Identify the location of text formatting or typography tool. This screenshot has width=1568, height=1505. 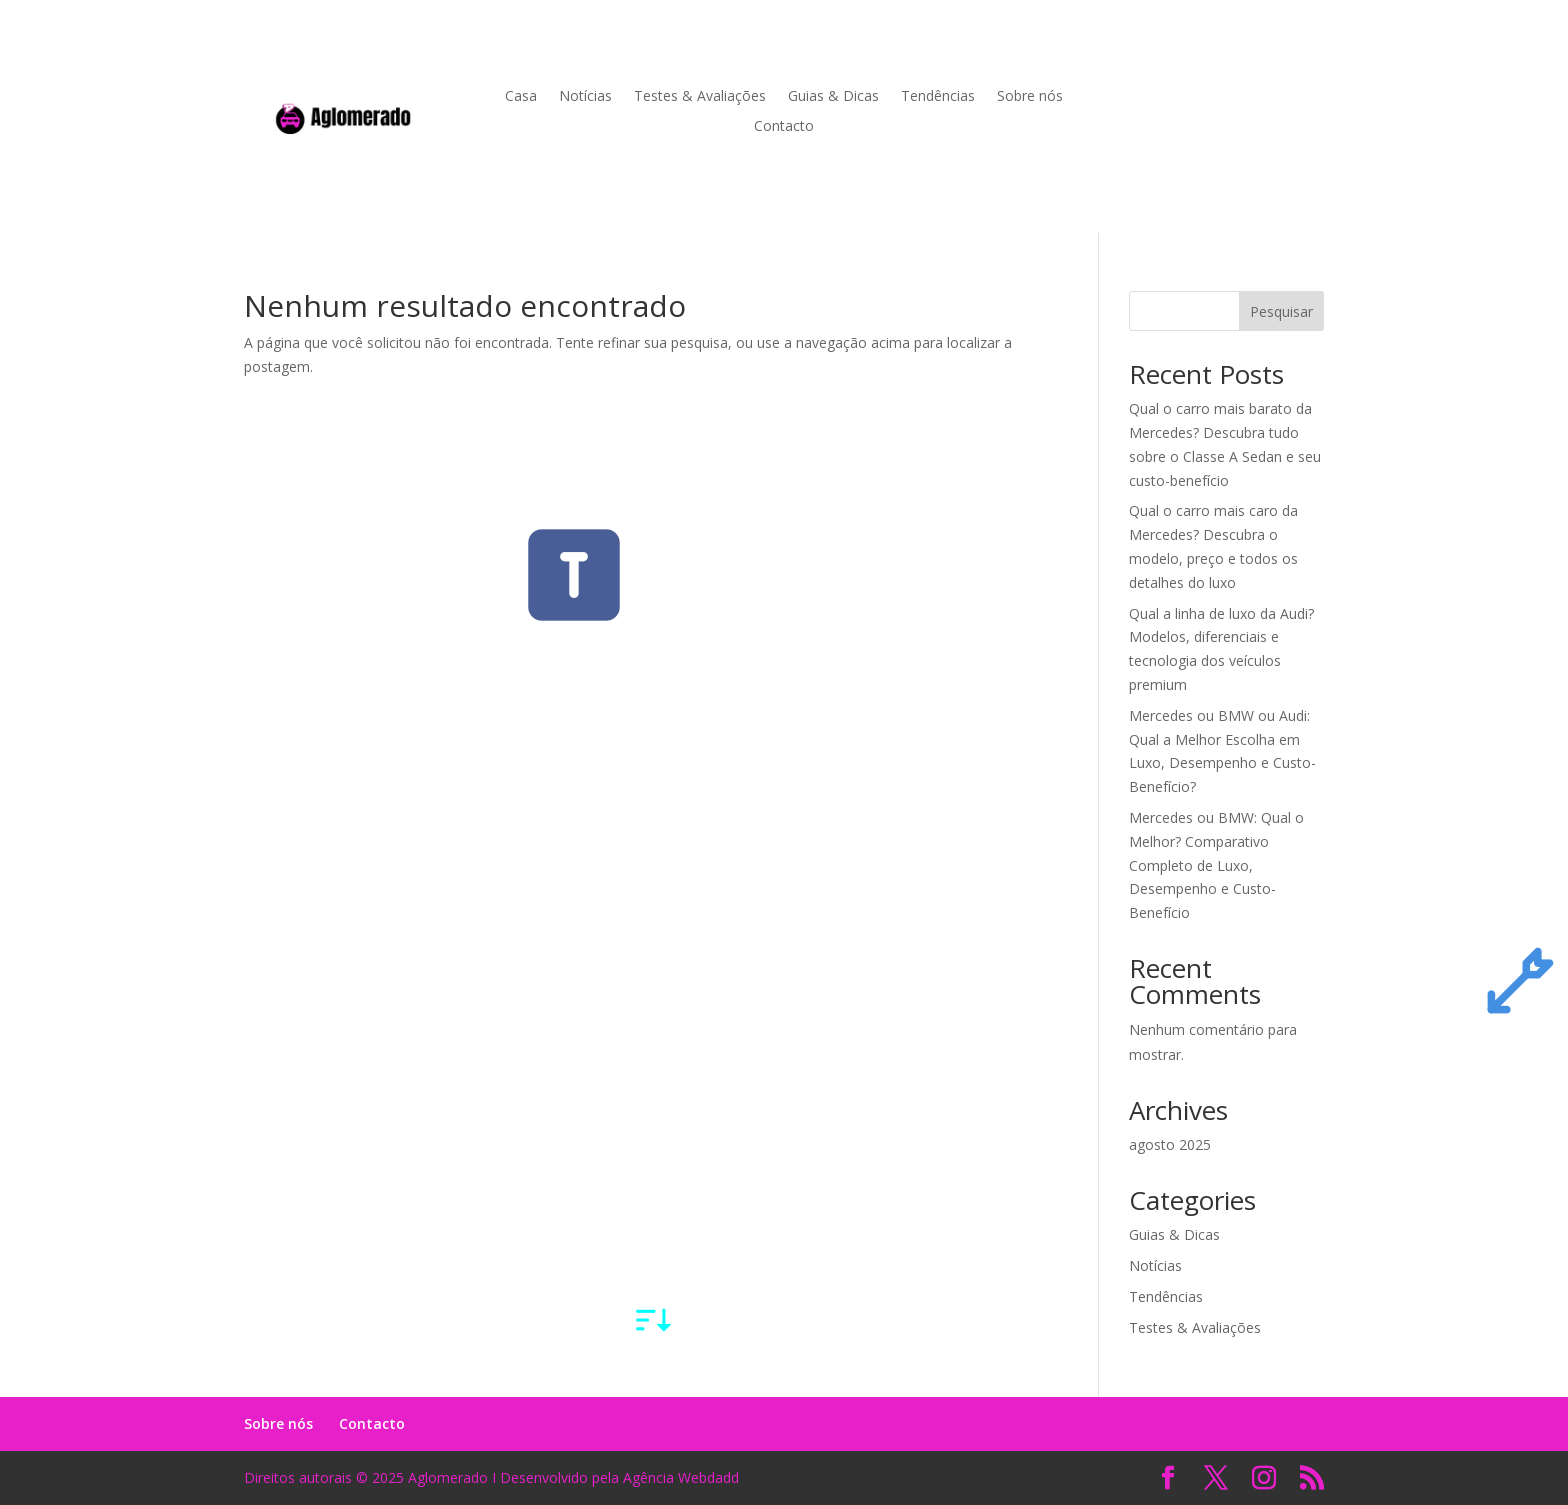
(574, 575).